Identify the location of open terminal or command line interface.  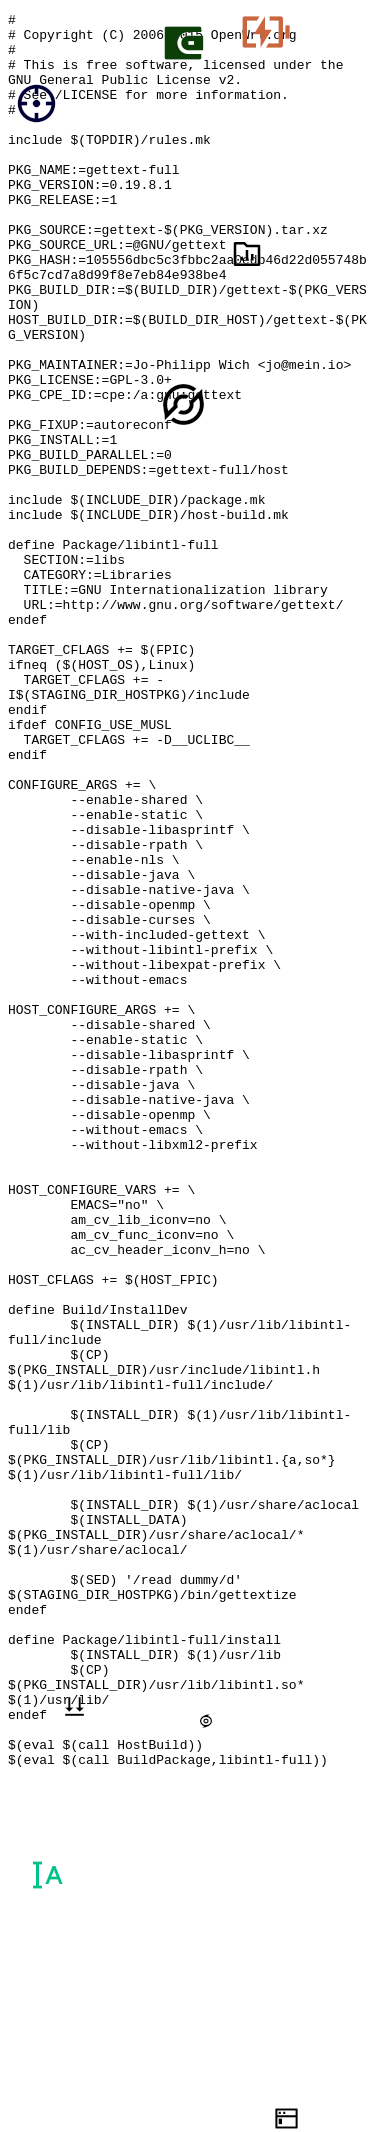
(286, 2118).